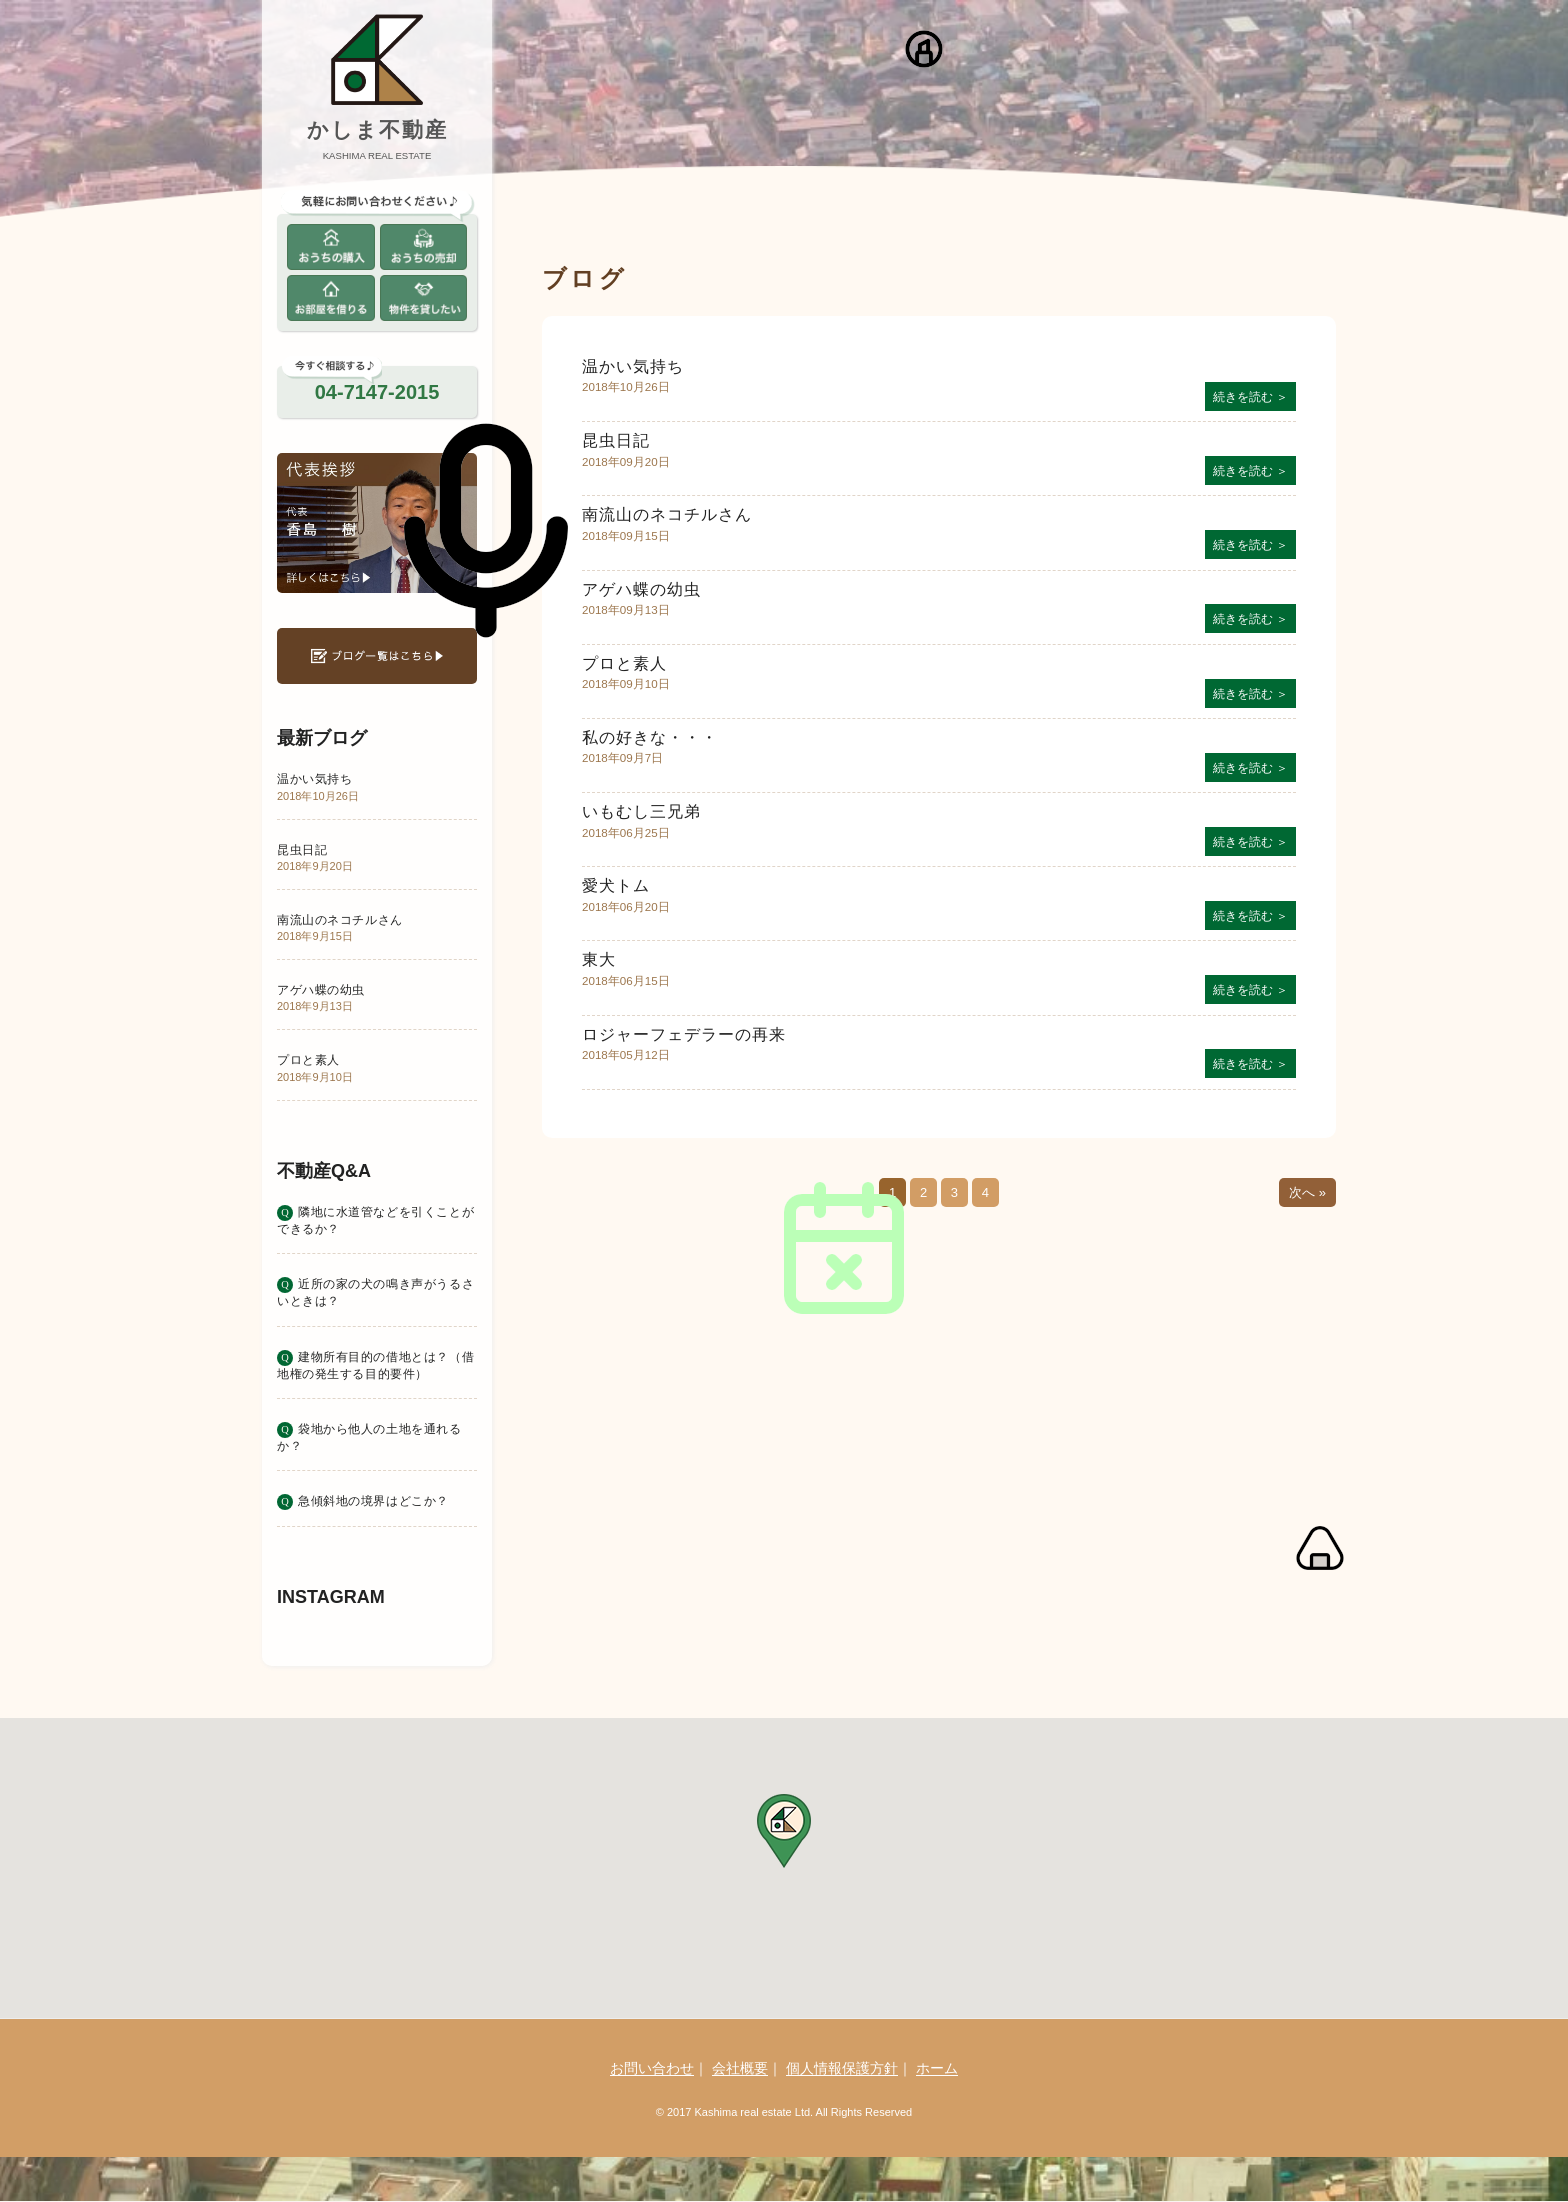  Describe the element at coordinates (486, 527) in the screenshot. I see `tap to start voice recording` at that location.